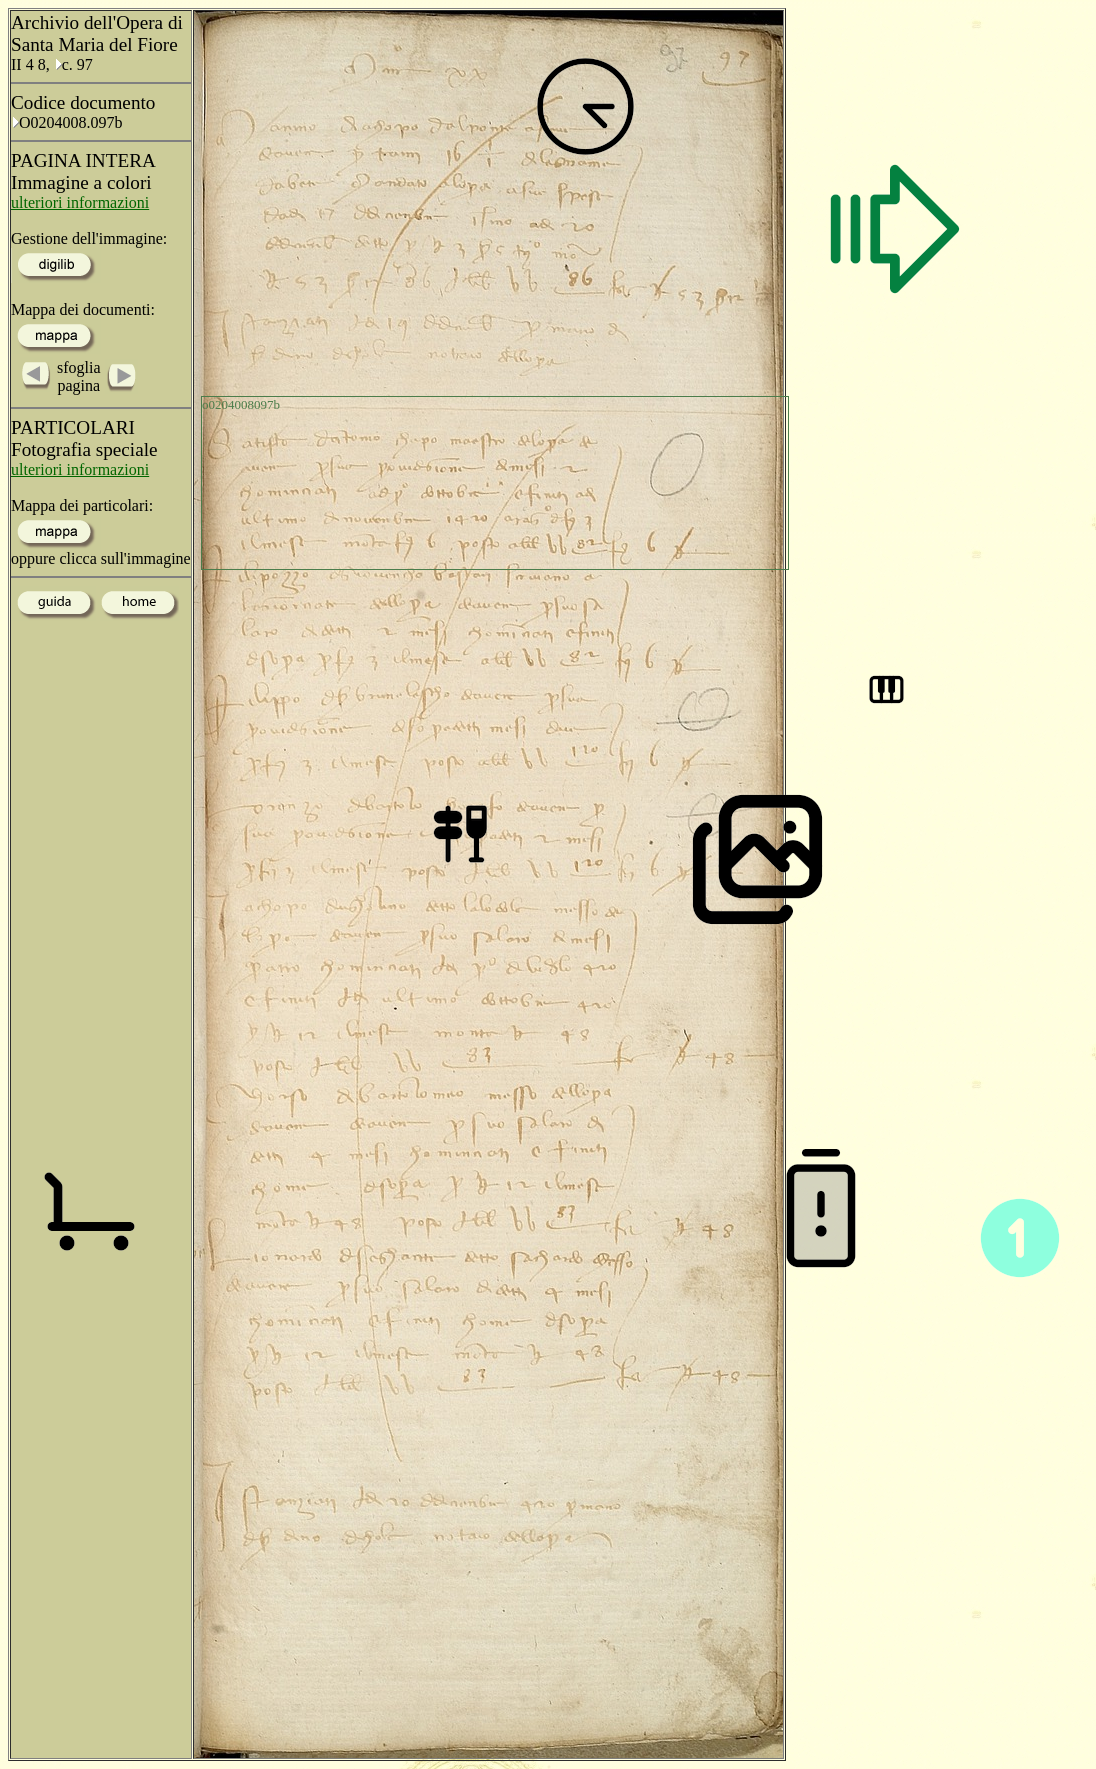  I want to click on indicates the first step in a sequence or process, so click(1020, 1238).